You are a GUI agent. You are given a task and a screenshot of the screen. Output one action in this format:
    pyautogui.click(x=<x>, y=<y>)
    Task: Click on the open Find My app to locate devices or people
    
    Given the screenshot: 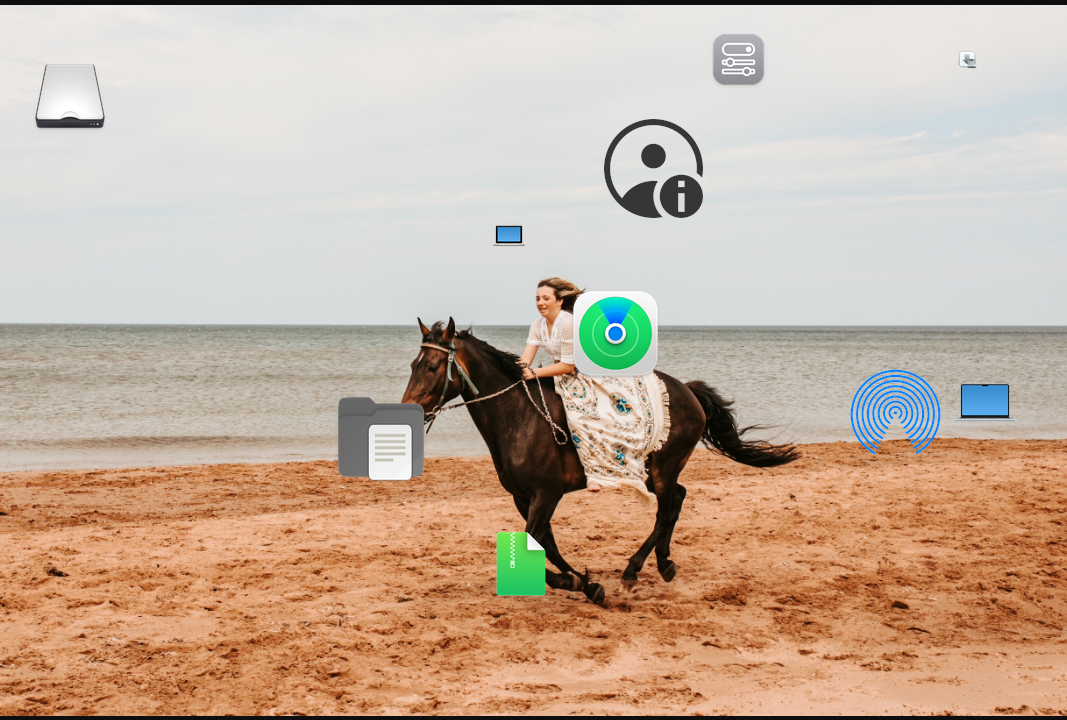 What is the action you would take?
    pyautogui.click(x=615, y=333)
    